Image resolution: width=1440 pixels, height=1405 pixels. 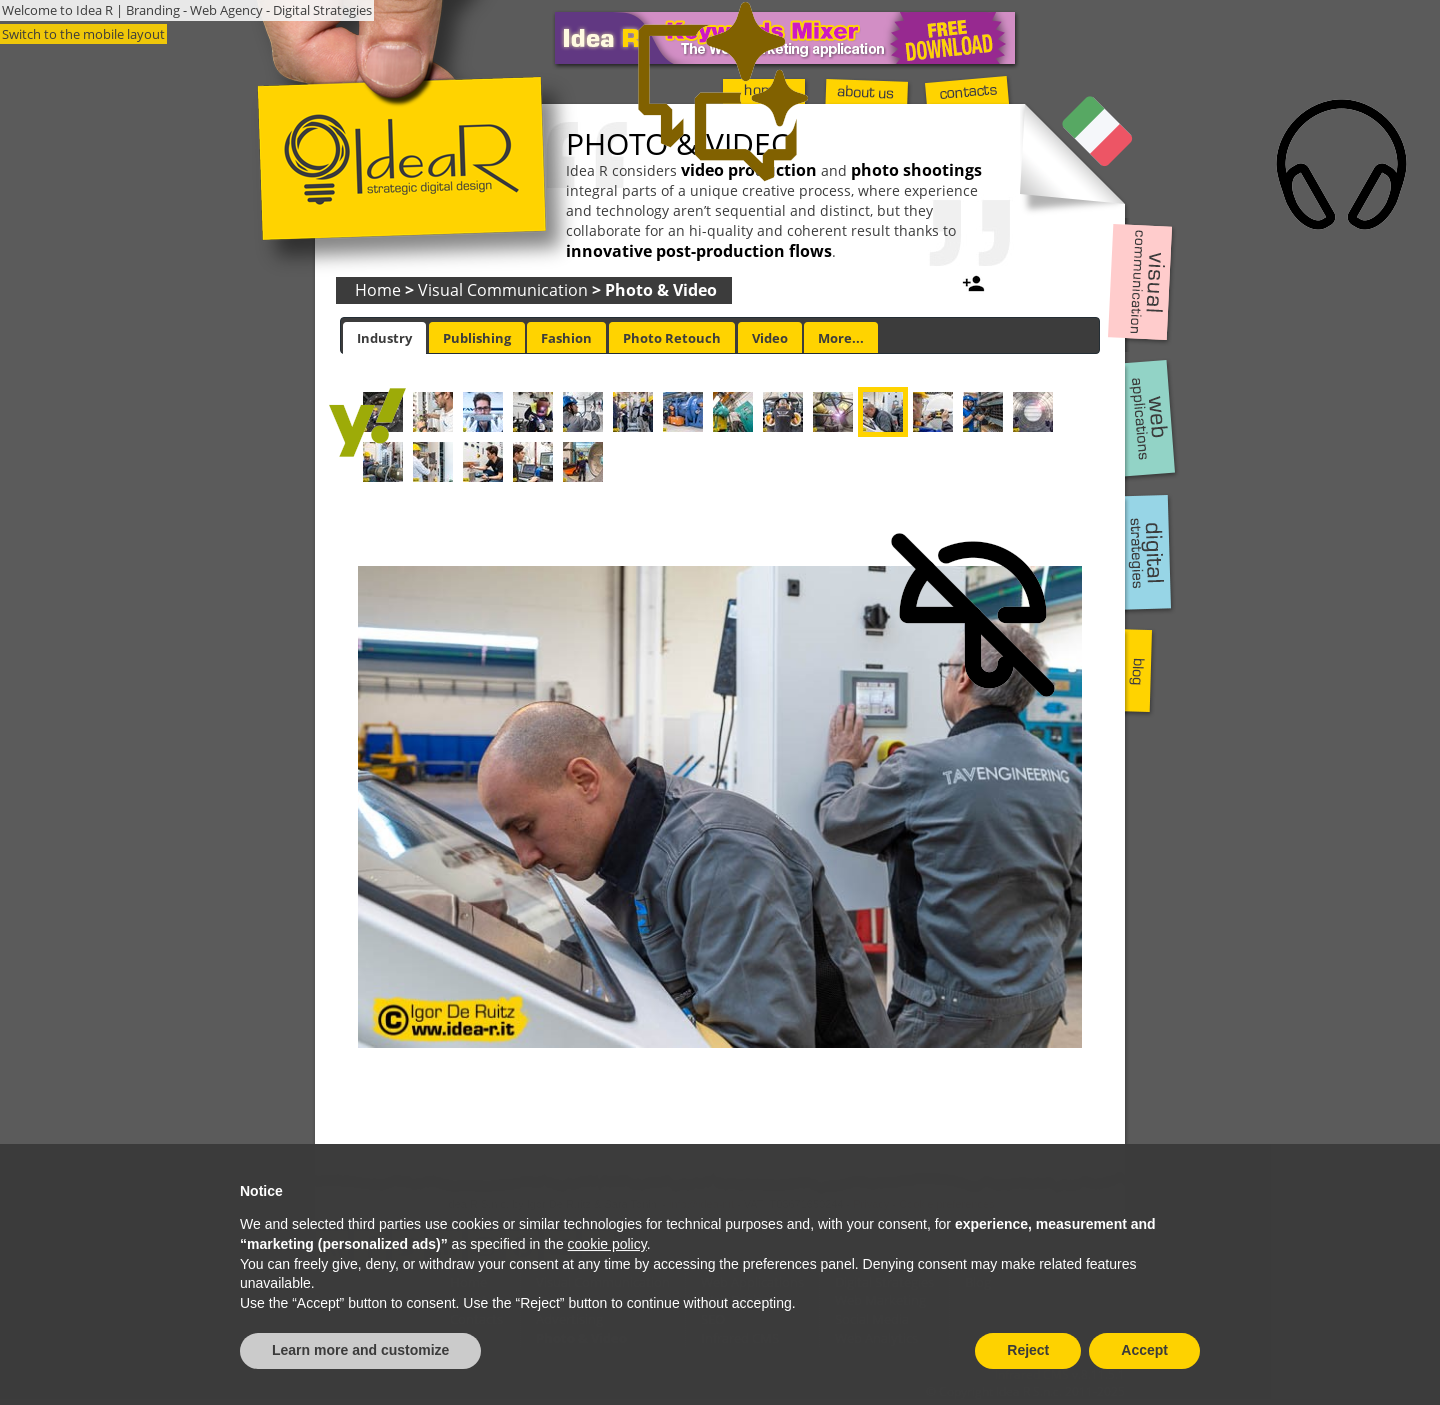 I want to click on weather protection disabled, so click(x=973, y=615).